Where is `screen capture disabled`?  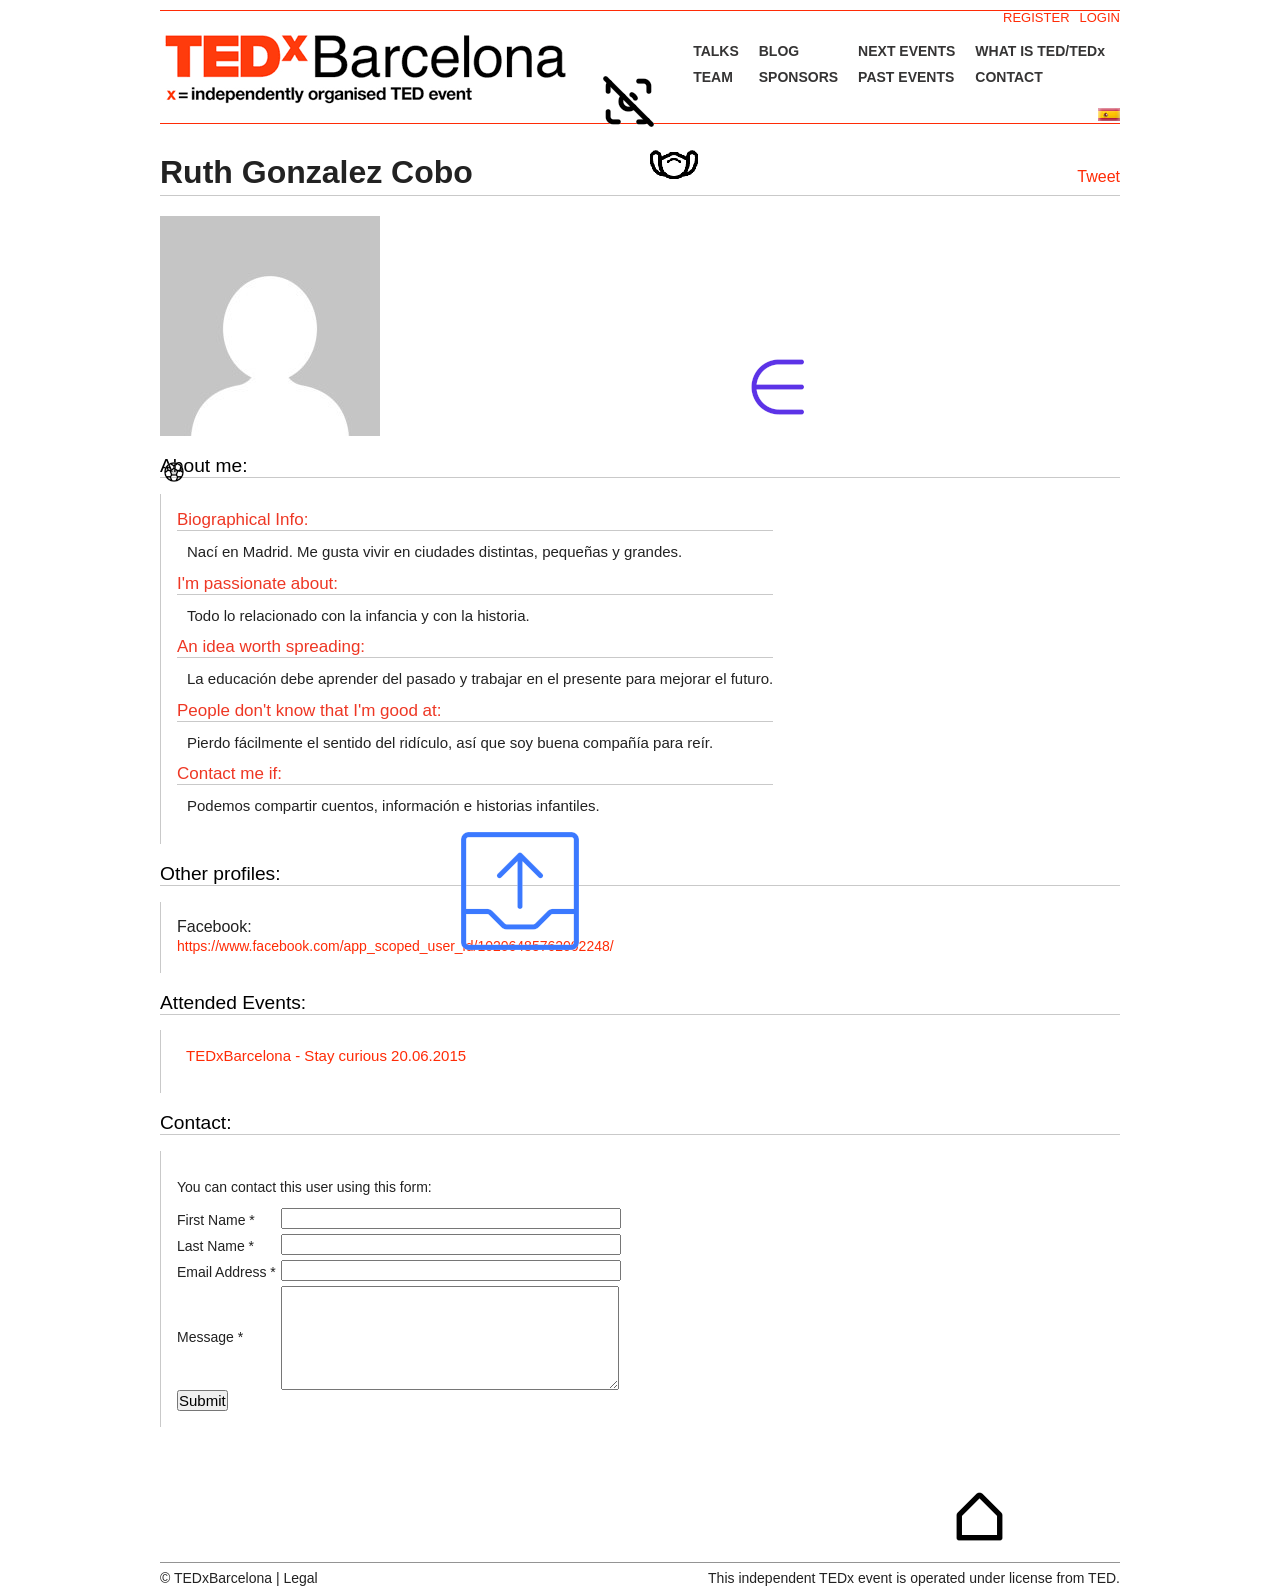 screen capture disabled is located at coordinates (628, 101).